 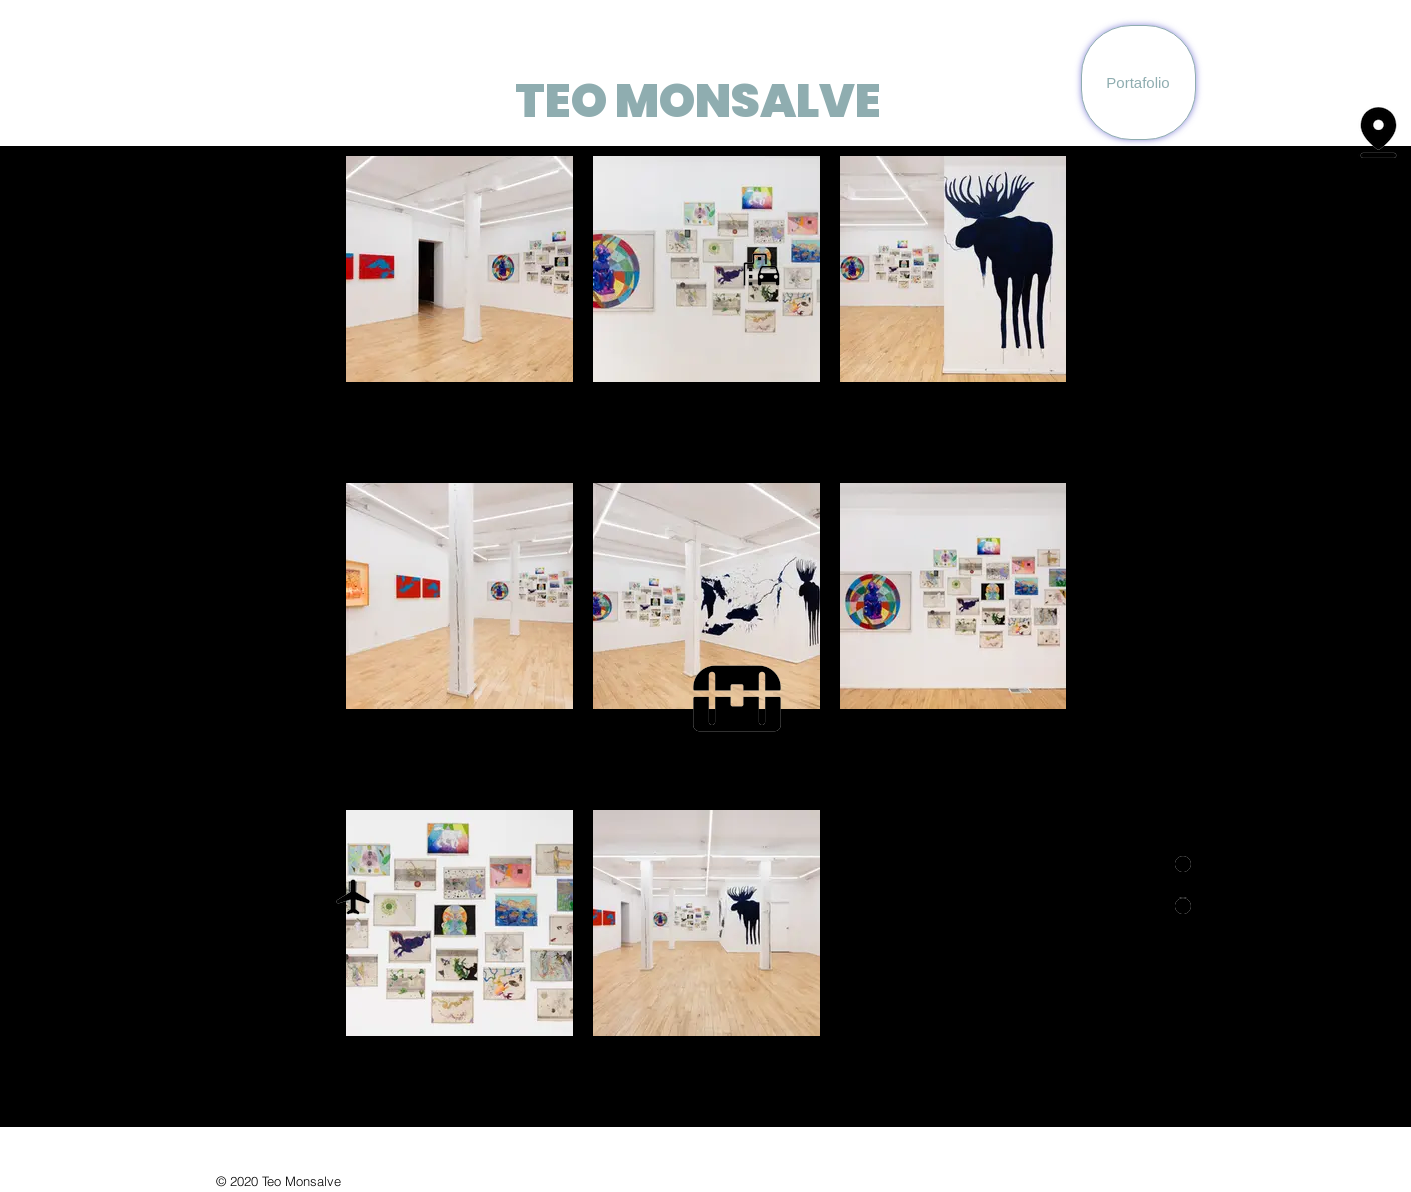 What do you see at coordinates (1204, 885) in the screenshot?
I see `access server or DNS settings` at bounding box center [1204, 885].